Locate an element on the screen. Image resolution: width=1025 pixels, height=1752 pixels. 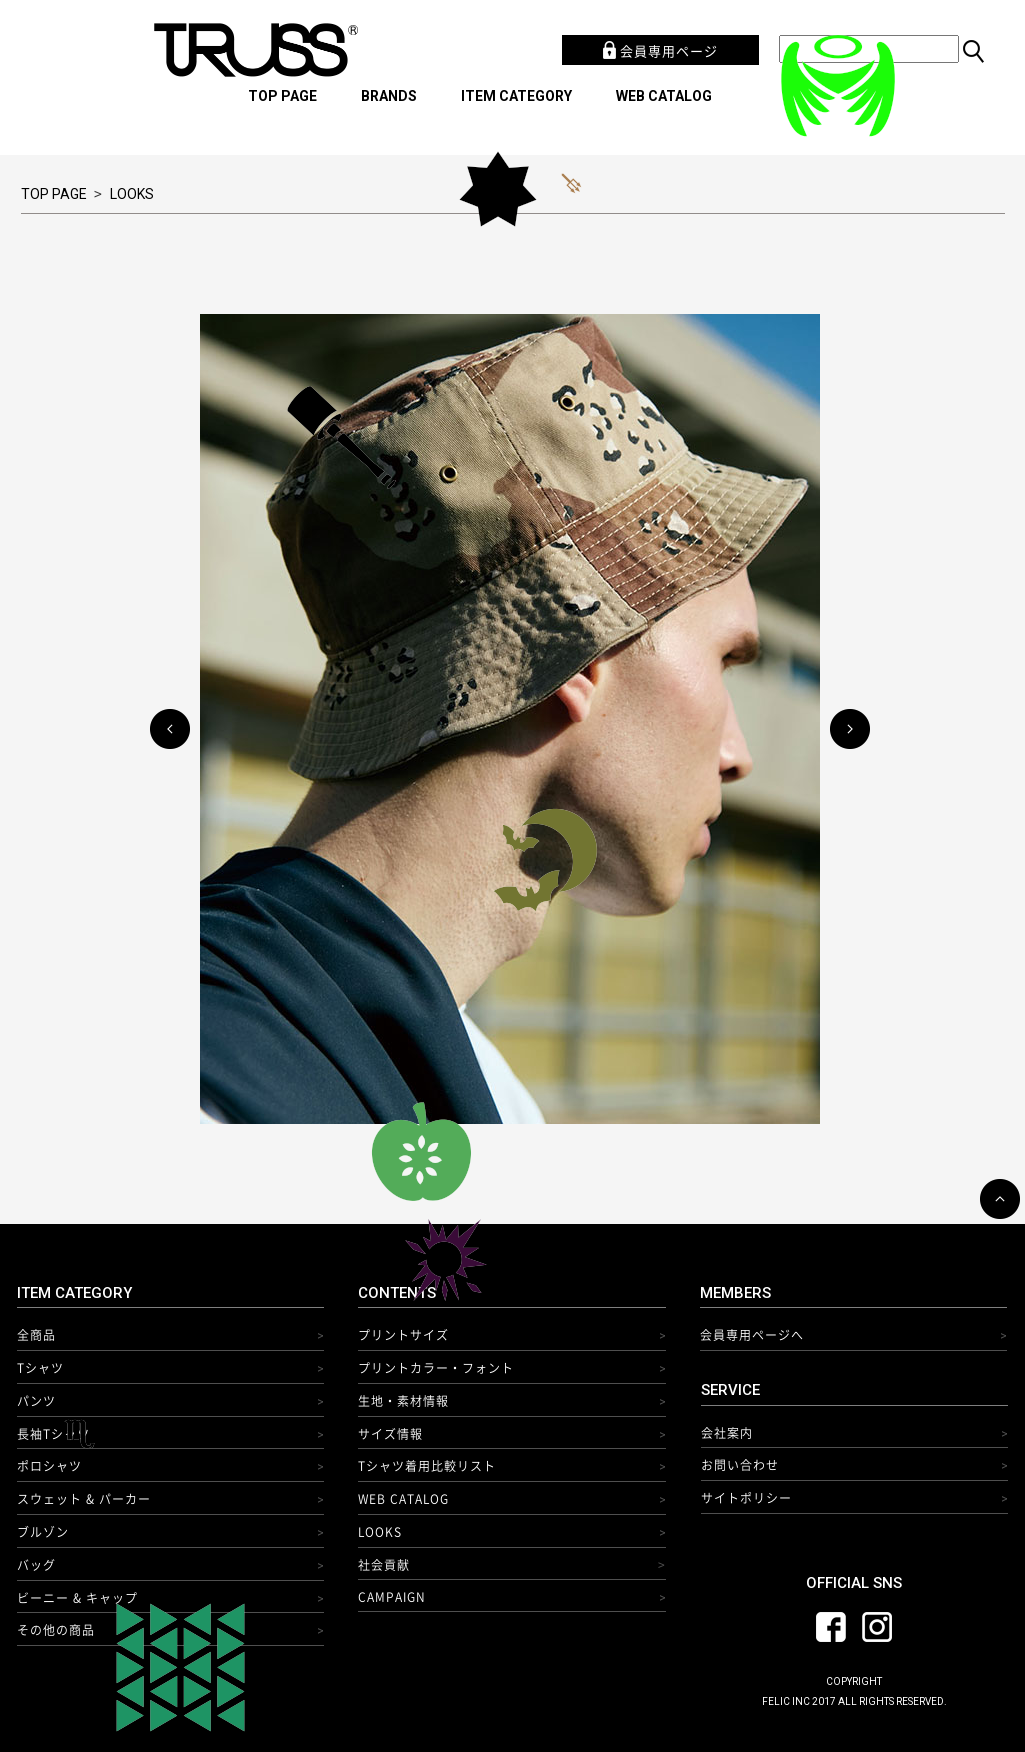
view apple seed count or farming resources is located at coordinates (421, 1151).